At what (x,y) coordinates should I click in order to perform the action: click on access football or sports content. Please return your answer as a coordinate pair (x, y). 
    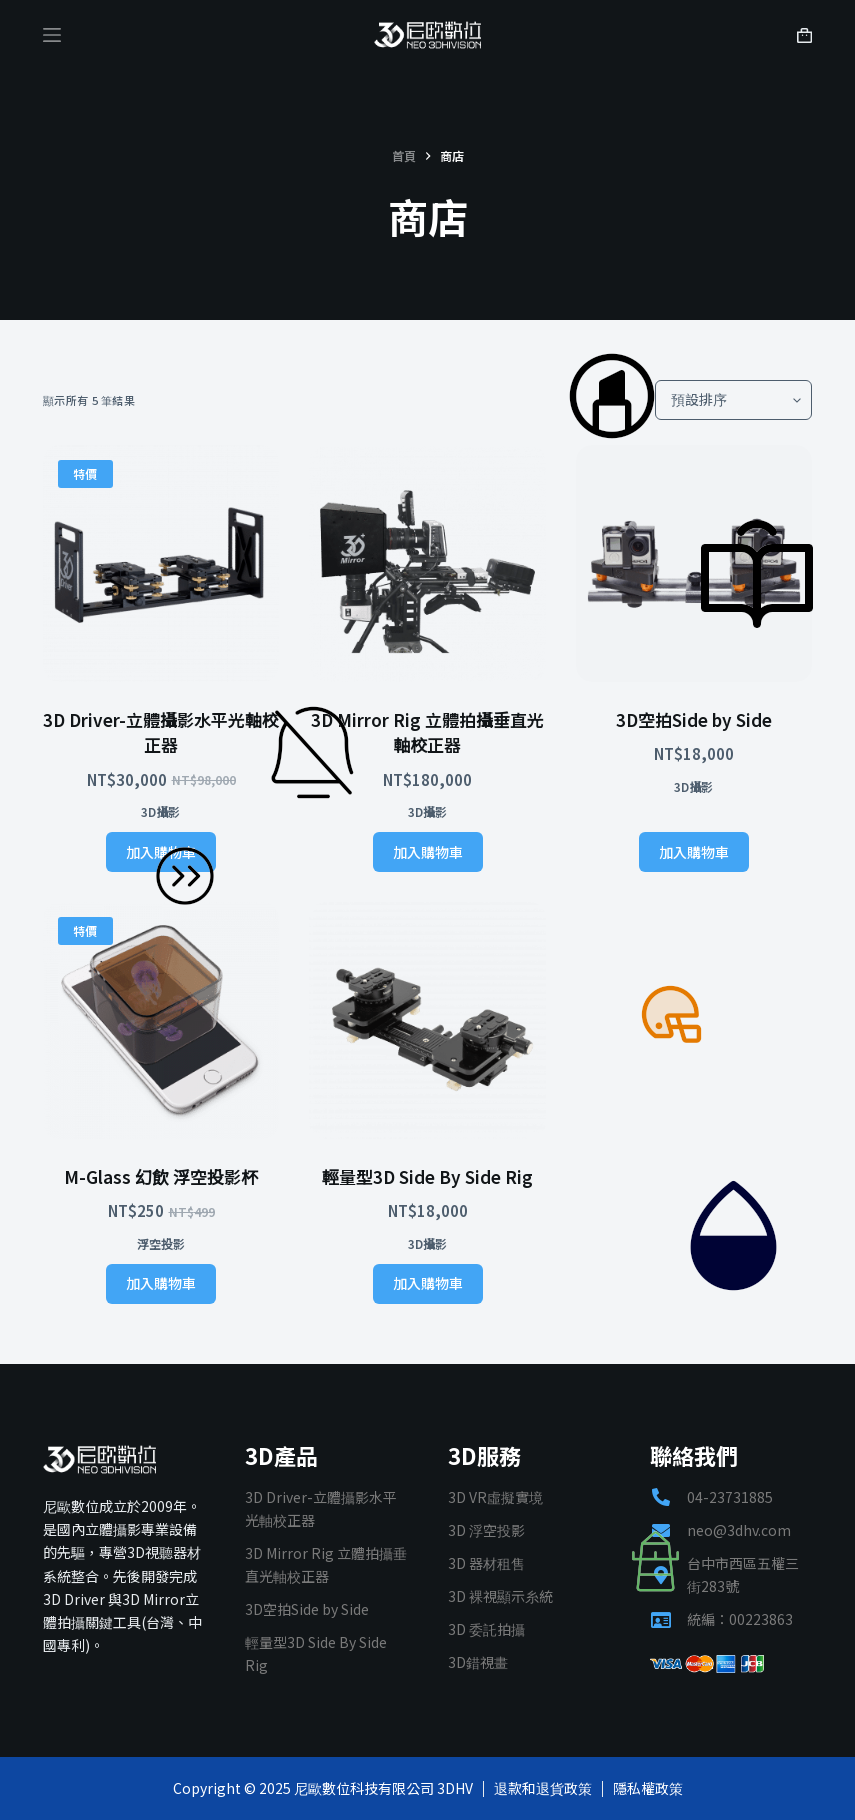
    Looking at the image, I should click on (671, 1015).